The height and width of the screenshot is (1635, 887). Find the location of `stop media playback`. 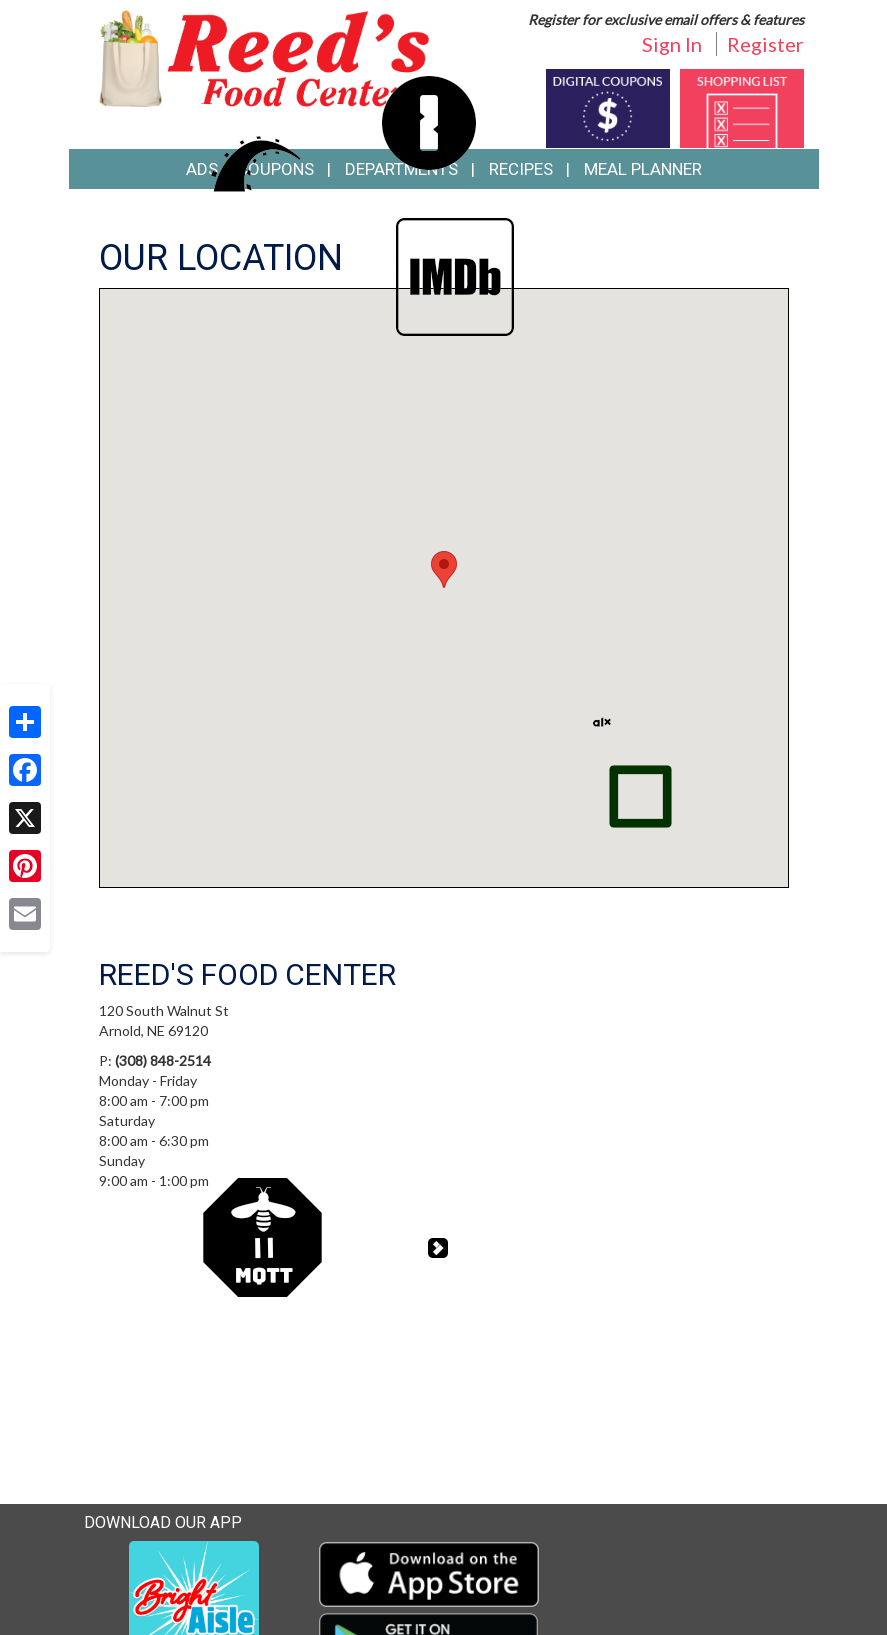

stop media playback is located at coordinates (640, 796).